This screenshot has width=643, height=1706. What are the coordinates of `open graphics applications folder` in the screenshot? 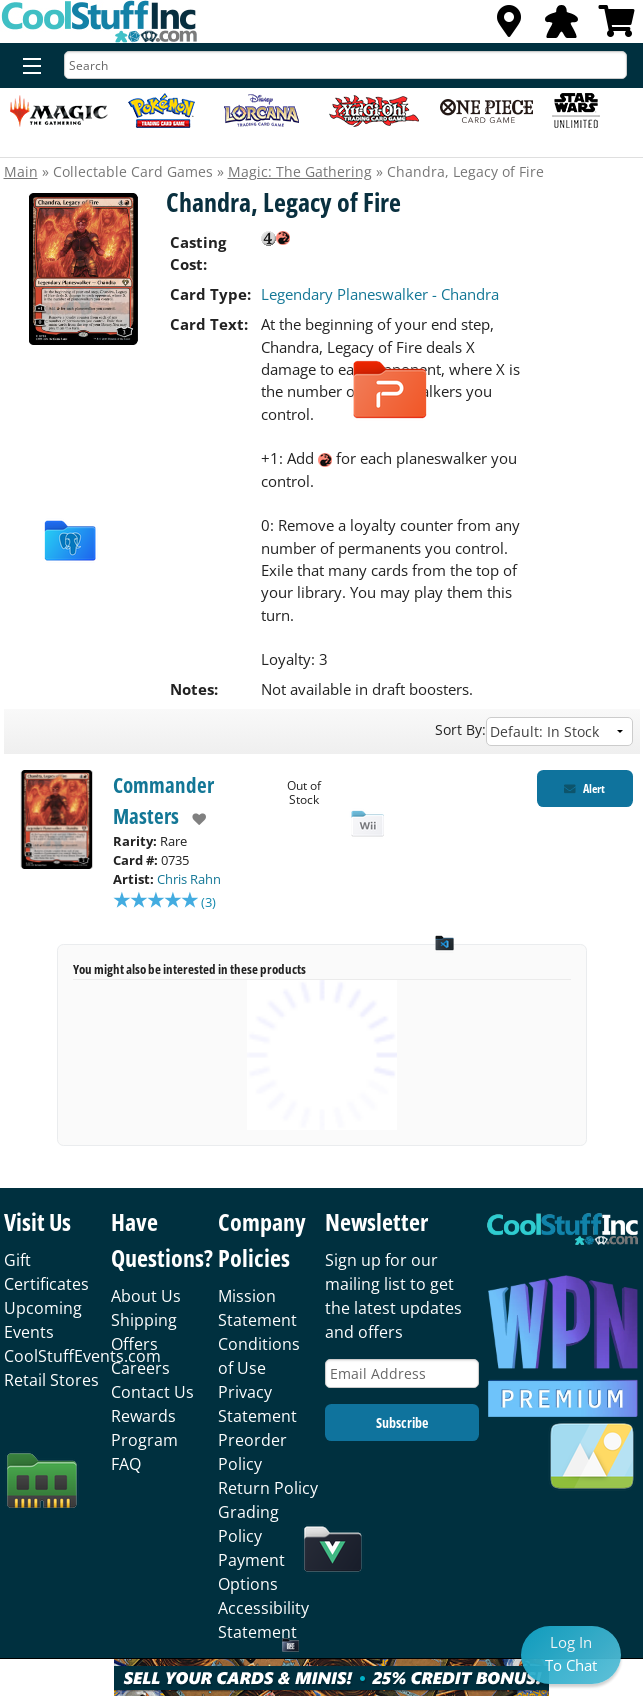 It's located at (592, 1456).